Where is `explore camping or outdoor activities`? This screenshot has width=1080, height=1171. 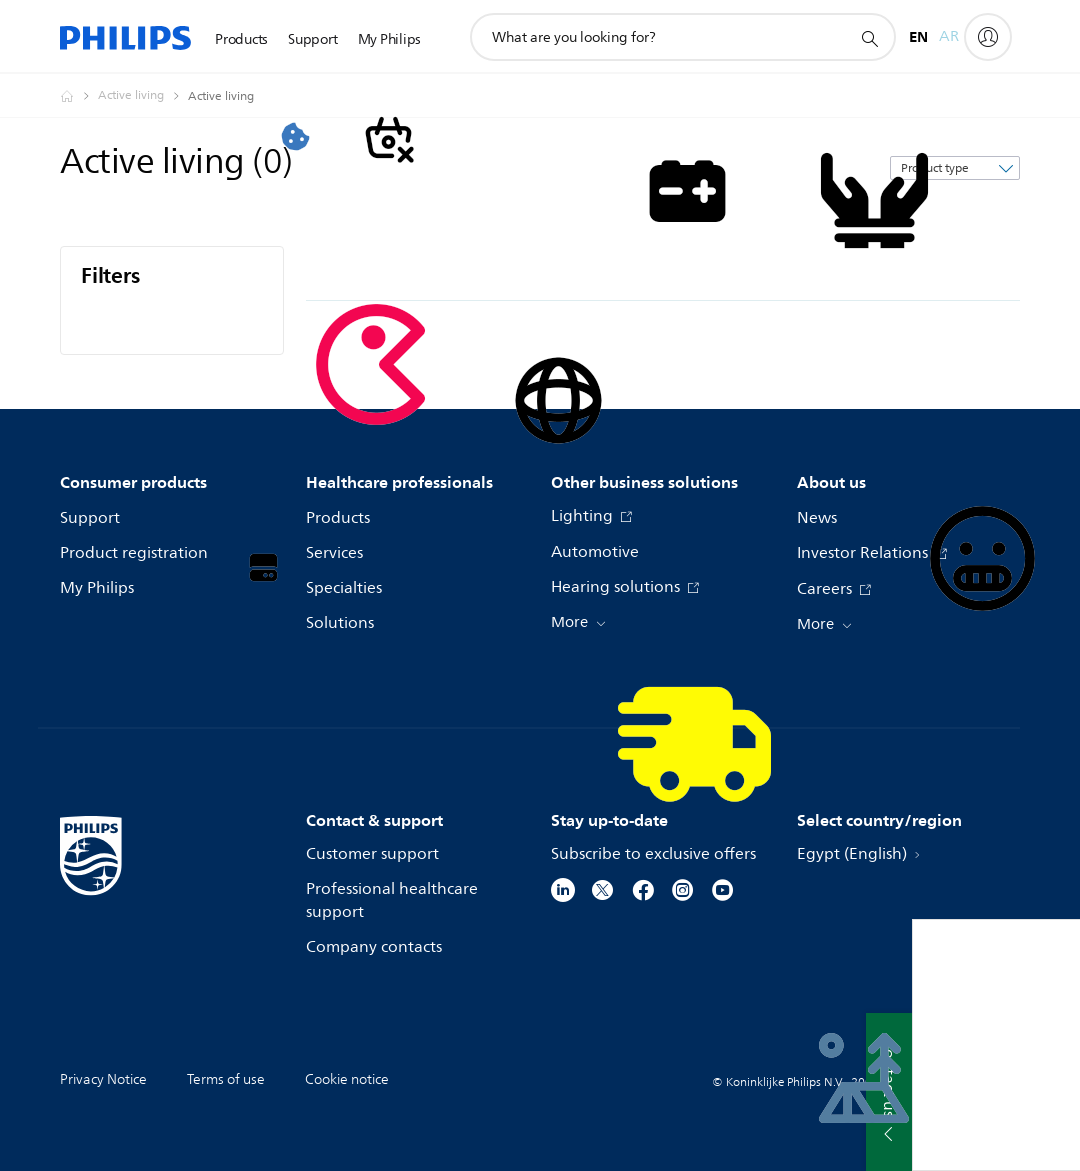
explore camping or outdoor activities is located at coordinates (864, 1078).